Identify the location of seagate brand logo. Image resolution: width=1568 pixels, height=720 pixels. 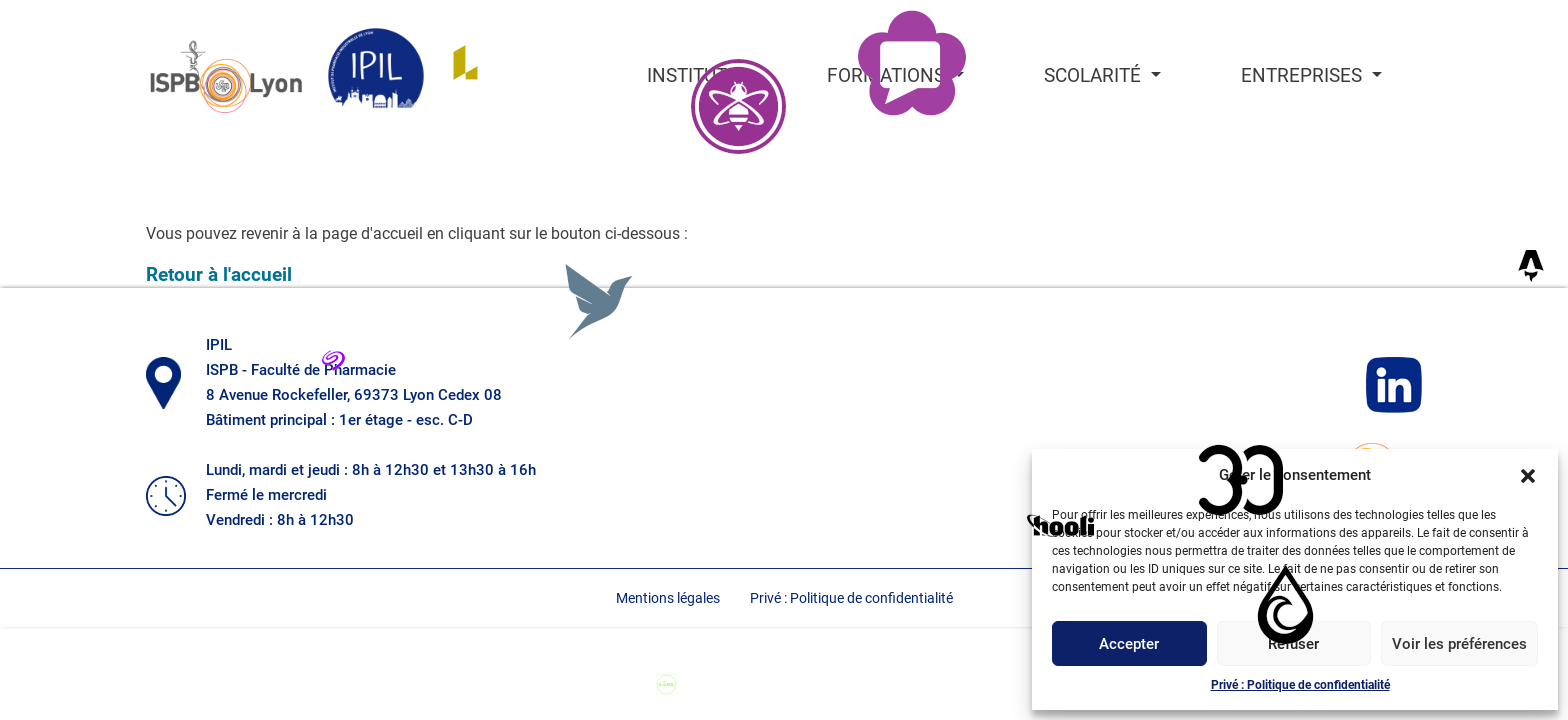
(333, 360).